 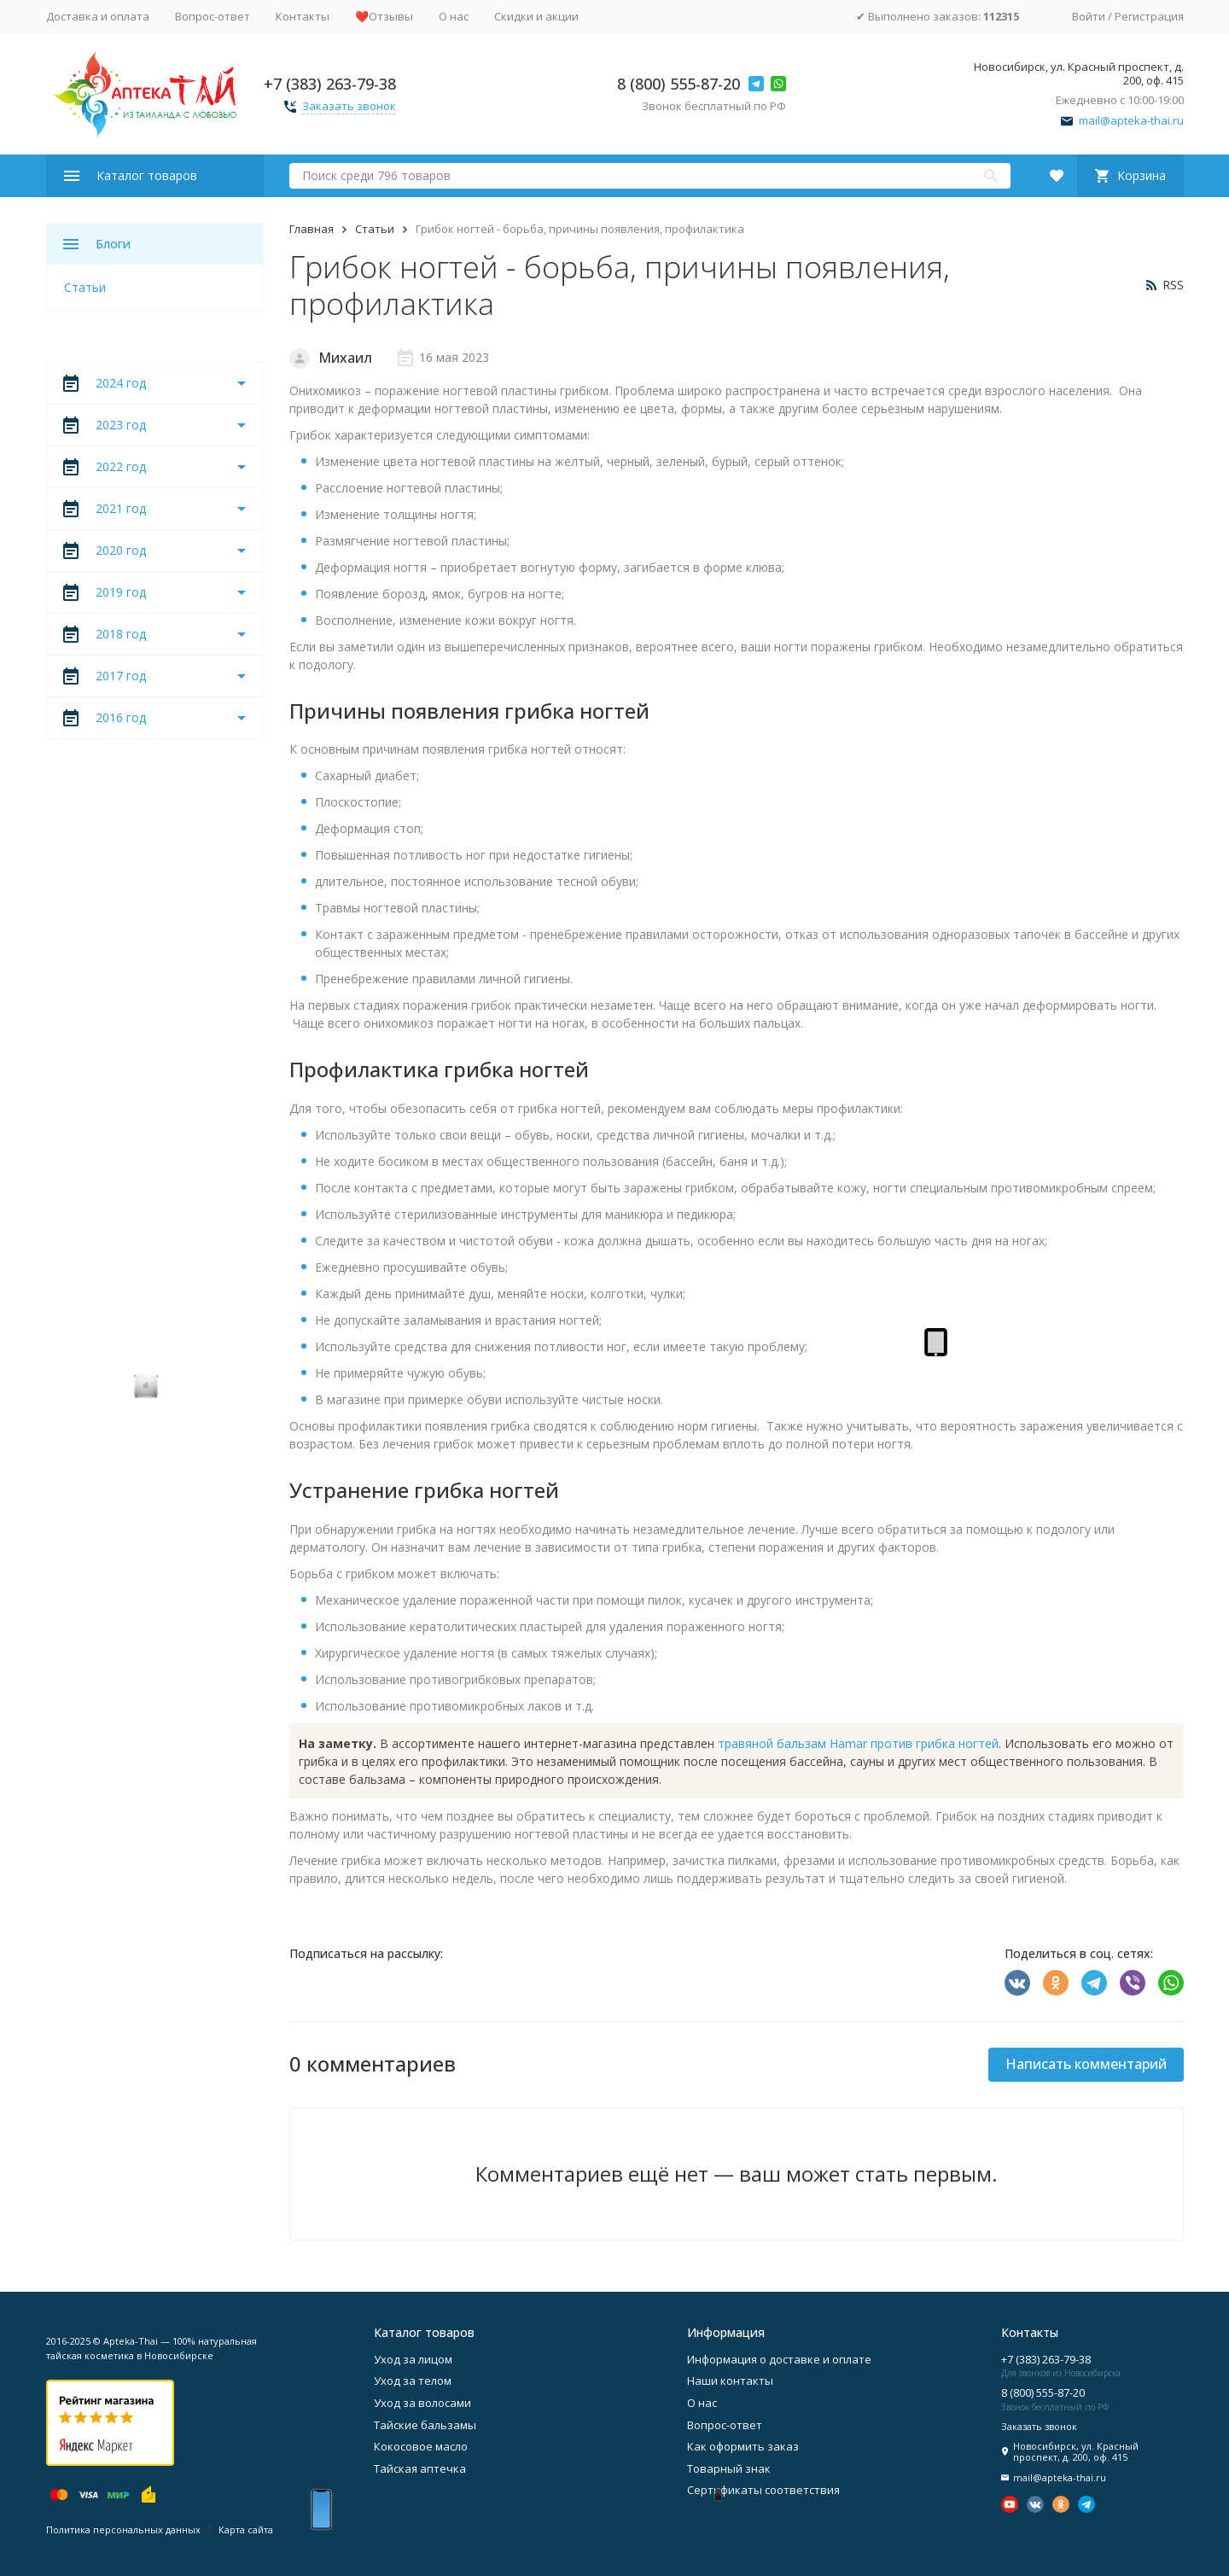 I want to click on view connected iPad device, so click(x=935, y=1342).